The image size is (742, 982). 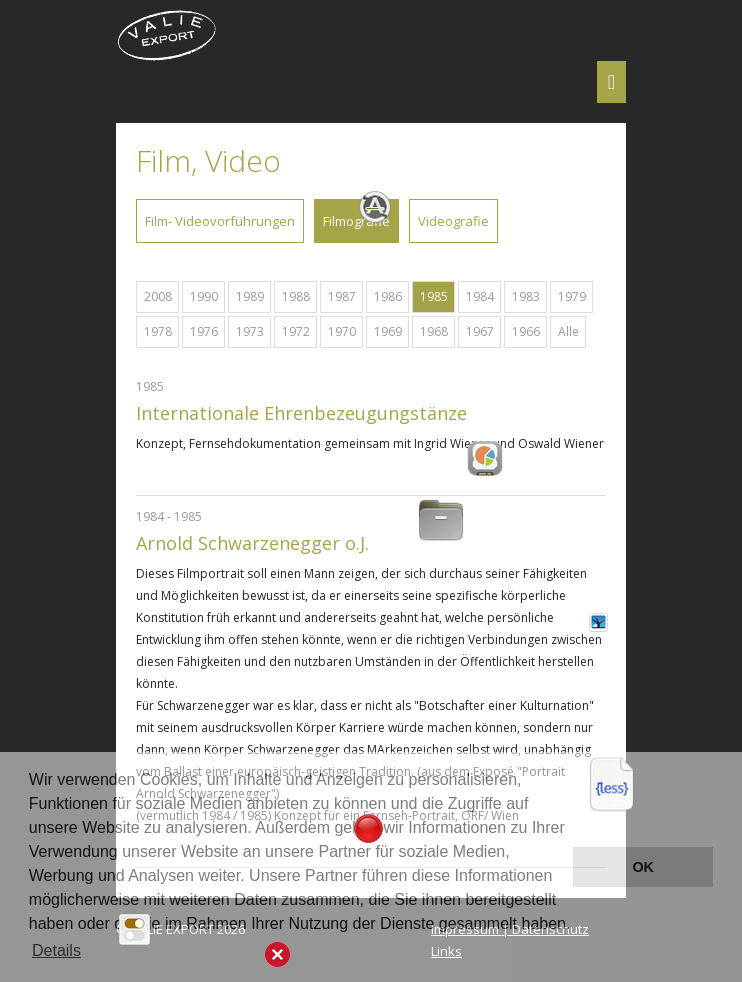 What do you see at coordinates (441, 520) in the screenshot?
I see `open the file manager application` at bounding box center [441, 520].